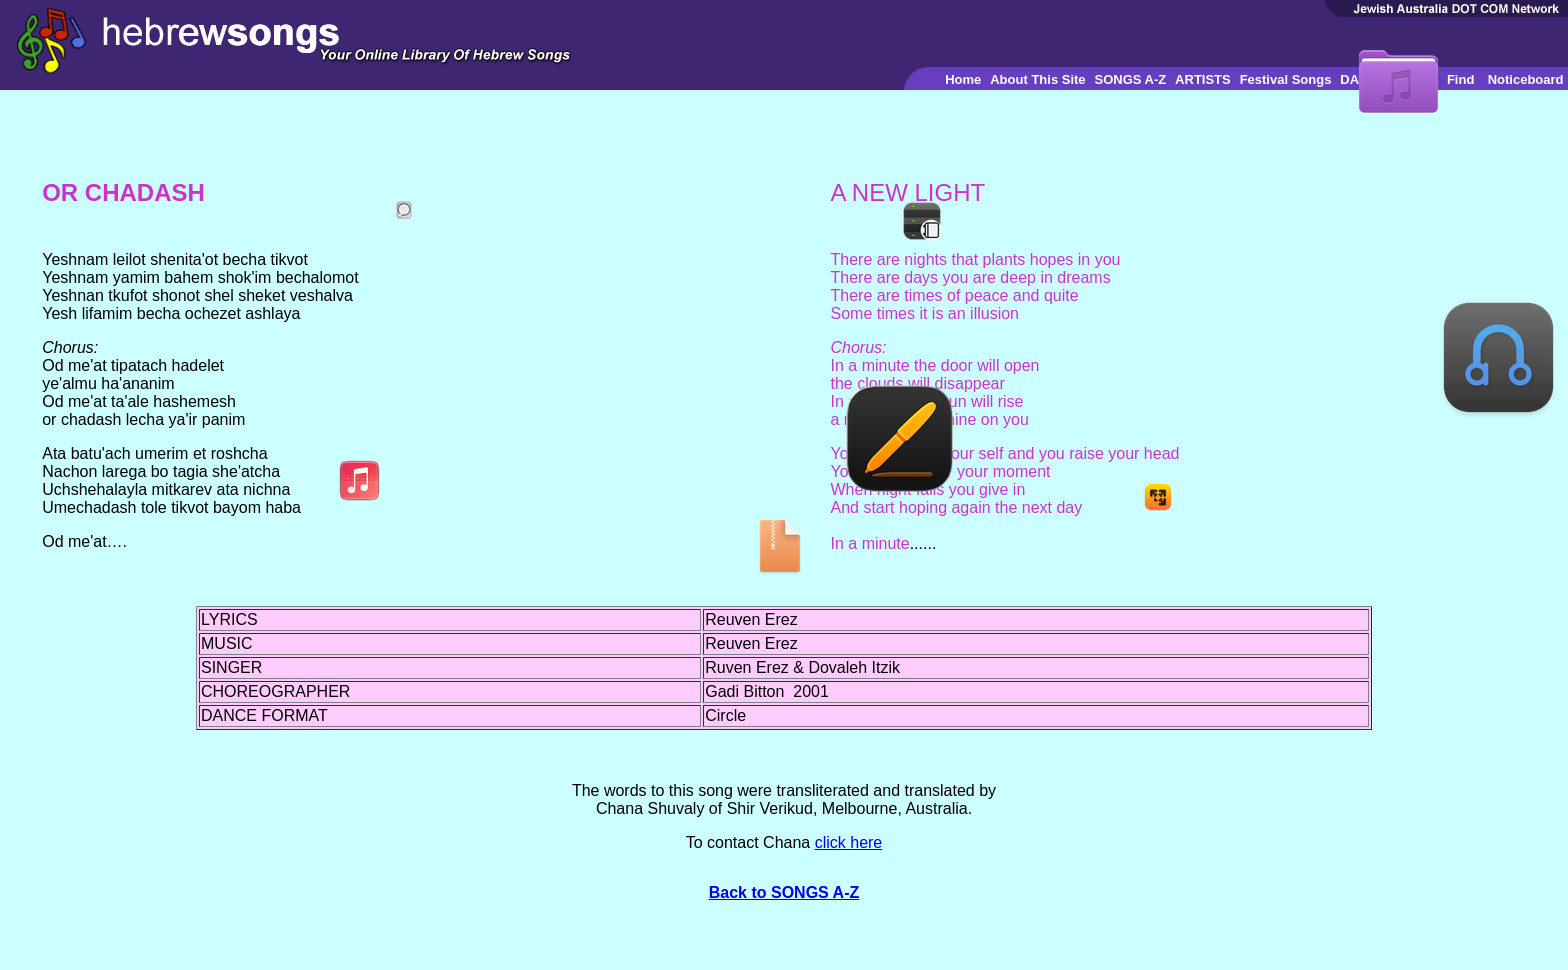  What do you see at coordinates (404, 210) in the screenshot?
I see `open disk management utility` at bounding box center [404, 210].